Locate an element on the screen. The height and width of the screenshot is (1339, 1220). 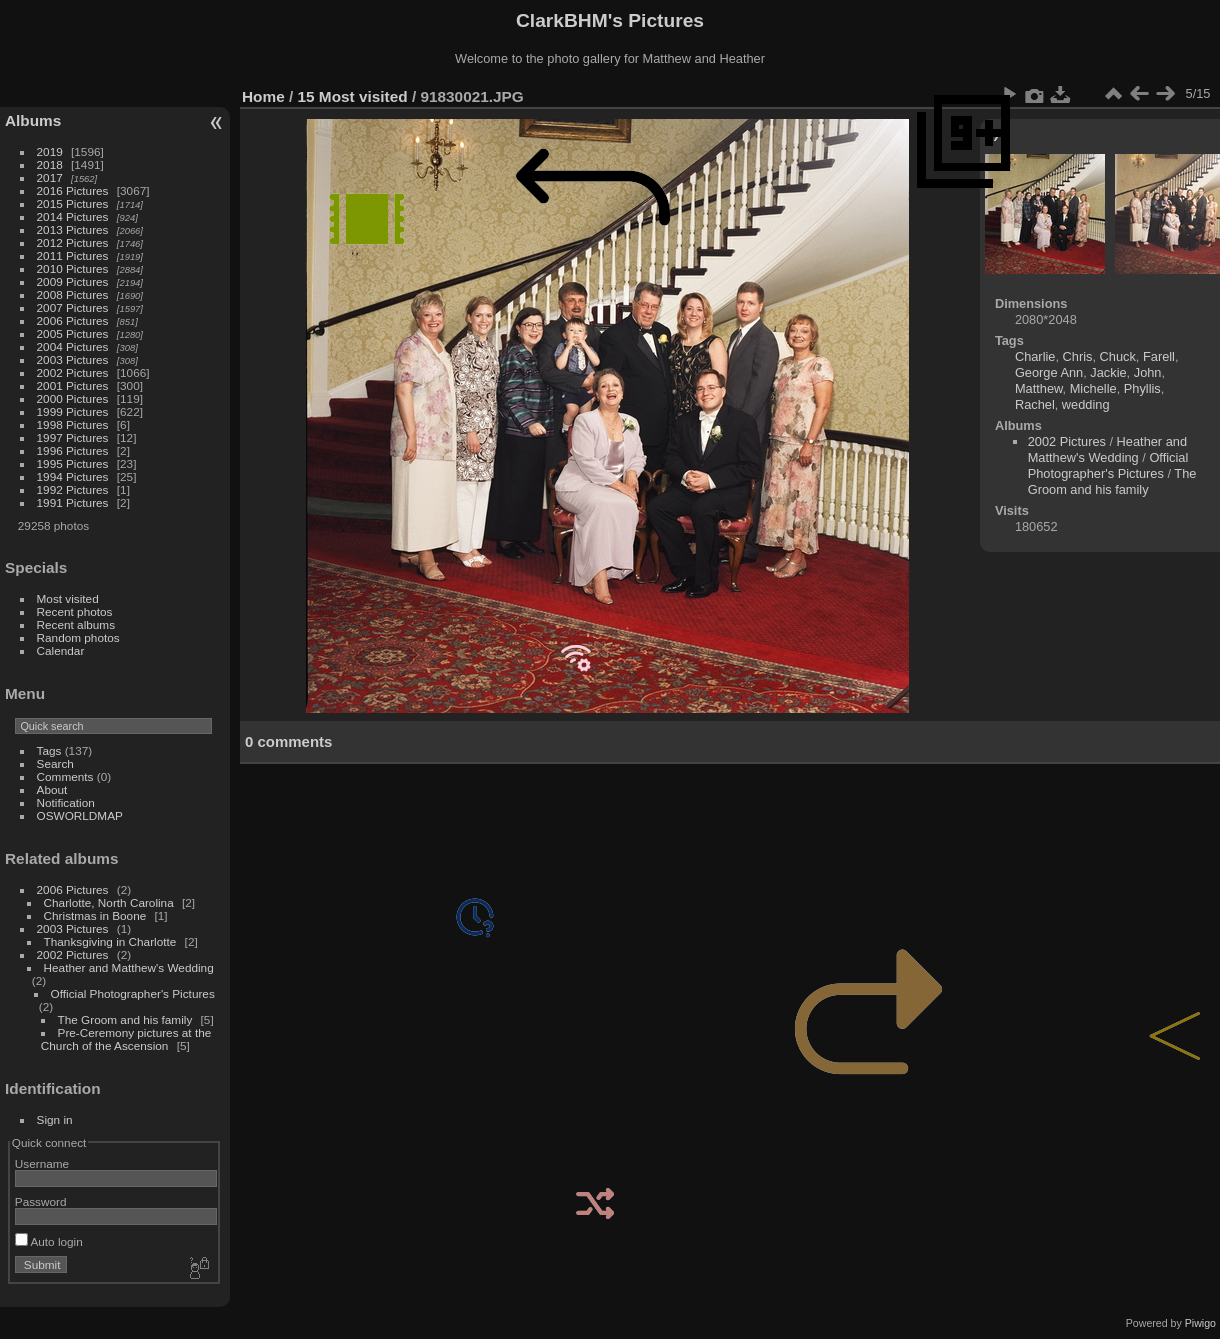
indicates 9 or more items in a stack or collection is located at coordinates (963, 141).